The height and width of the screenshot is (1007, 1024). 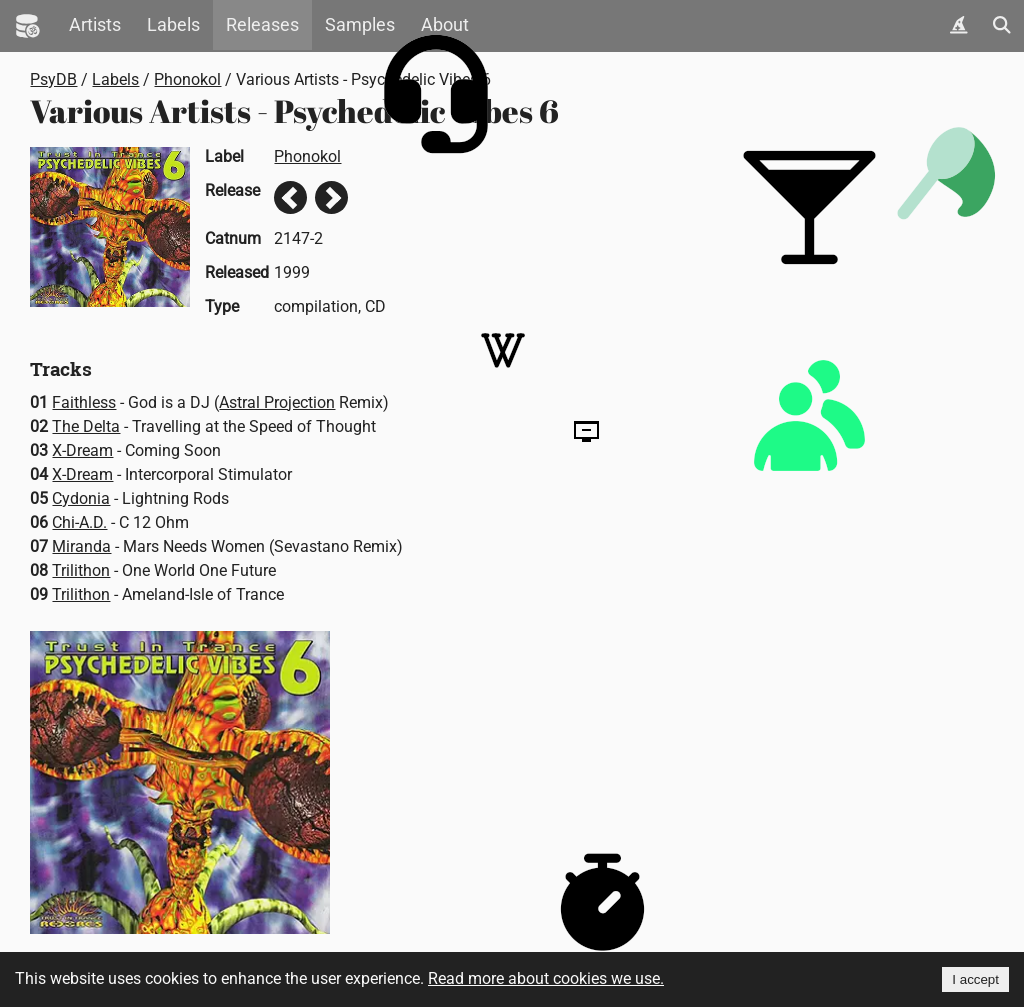 I want to click on discord bug hunter badge indicating a user who finds and reports bugs, so click(x=946, y=173).